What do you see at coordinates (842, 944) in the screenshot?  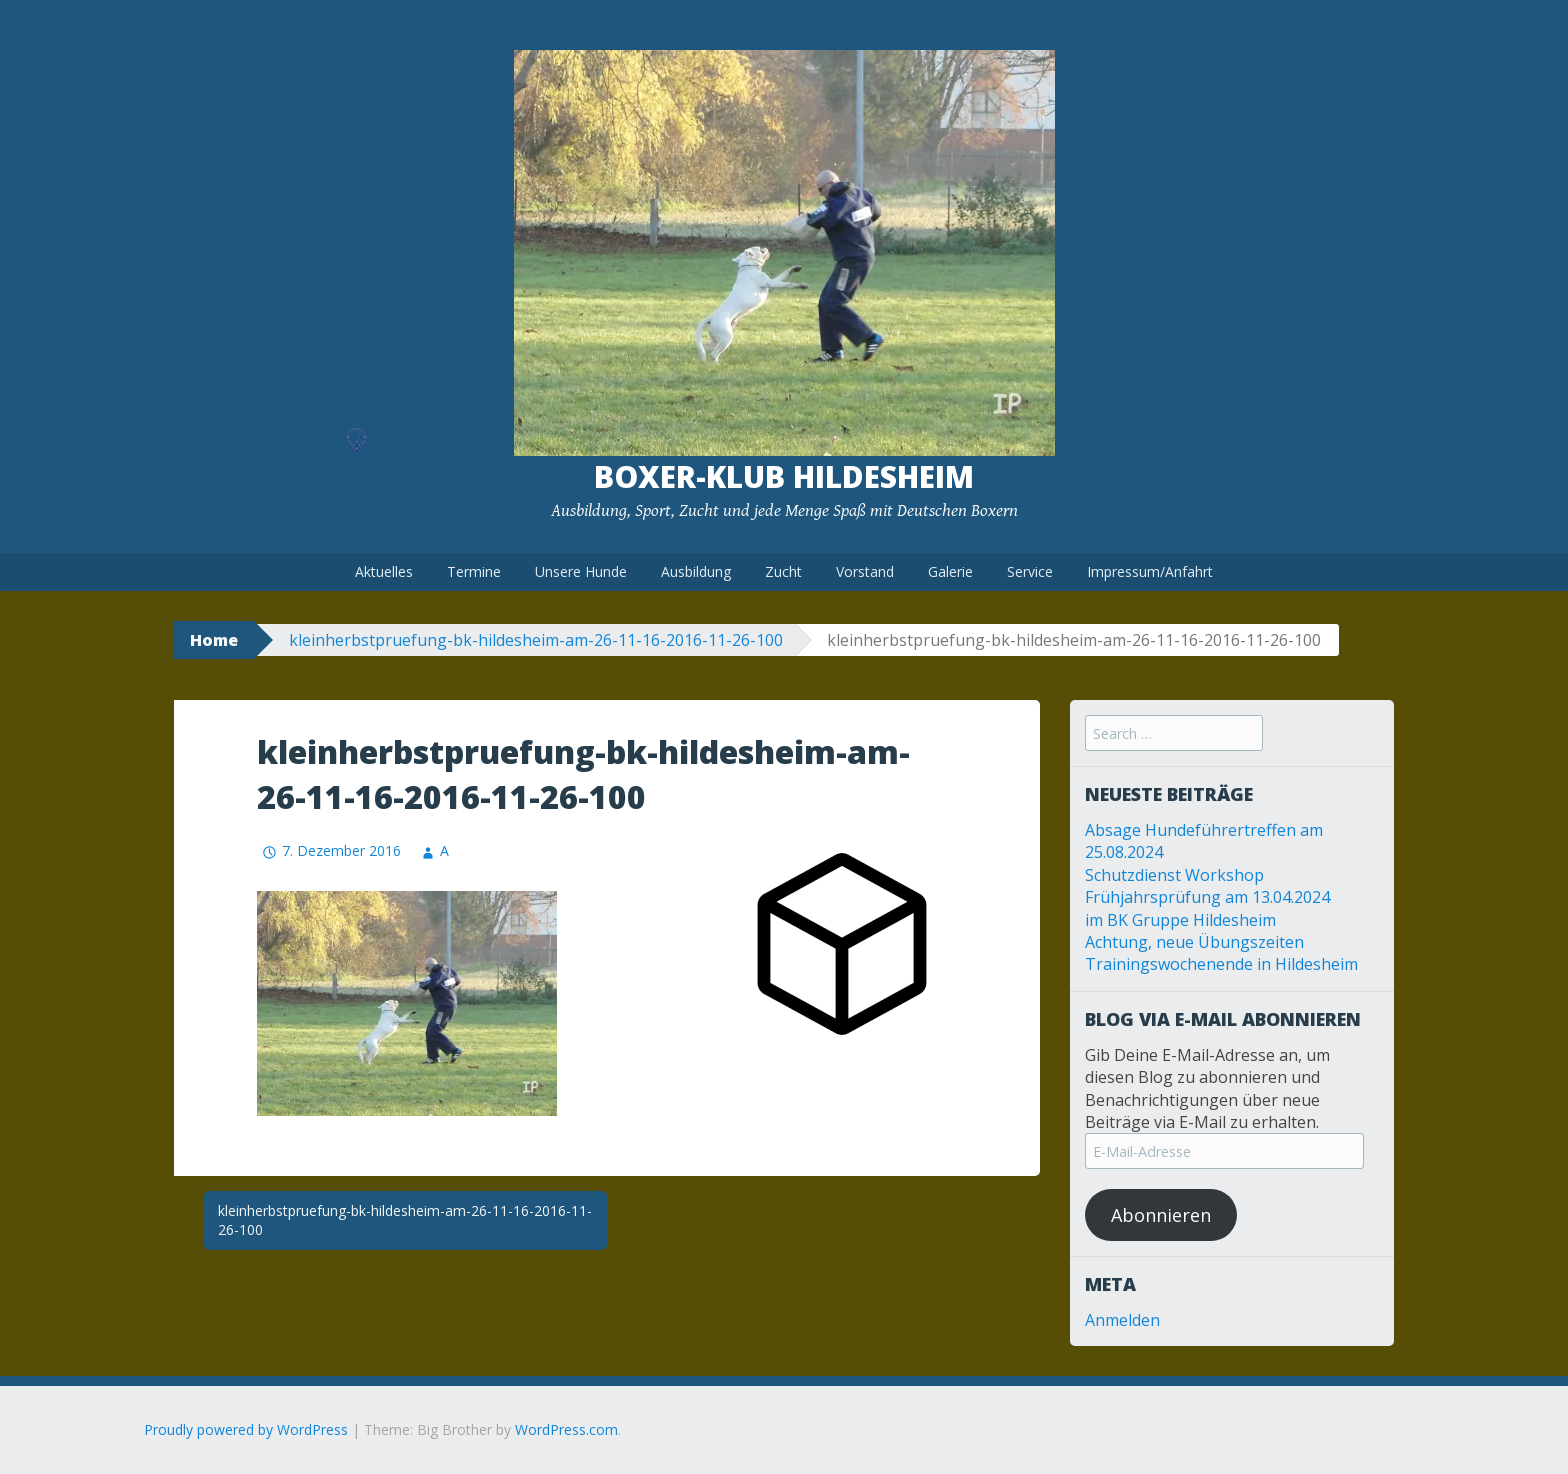 I see `view 3D model or object` at bounding box center [842, 944].